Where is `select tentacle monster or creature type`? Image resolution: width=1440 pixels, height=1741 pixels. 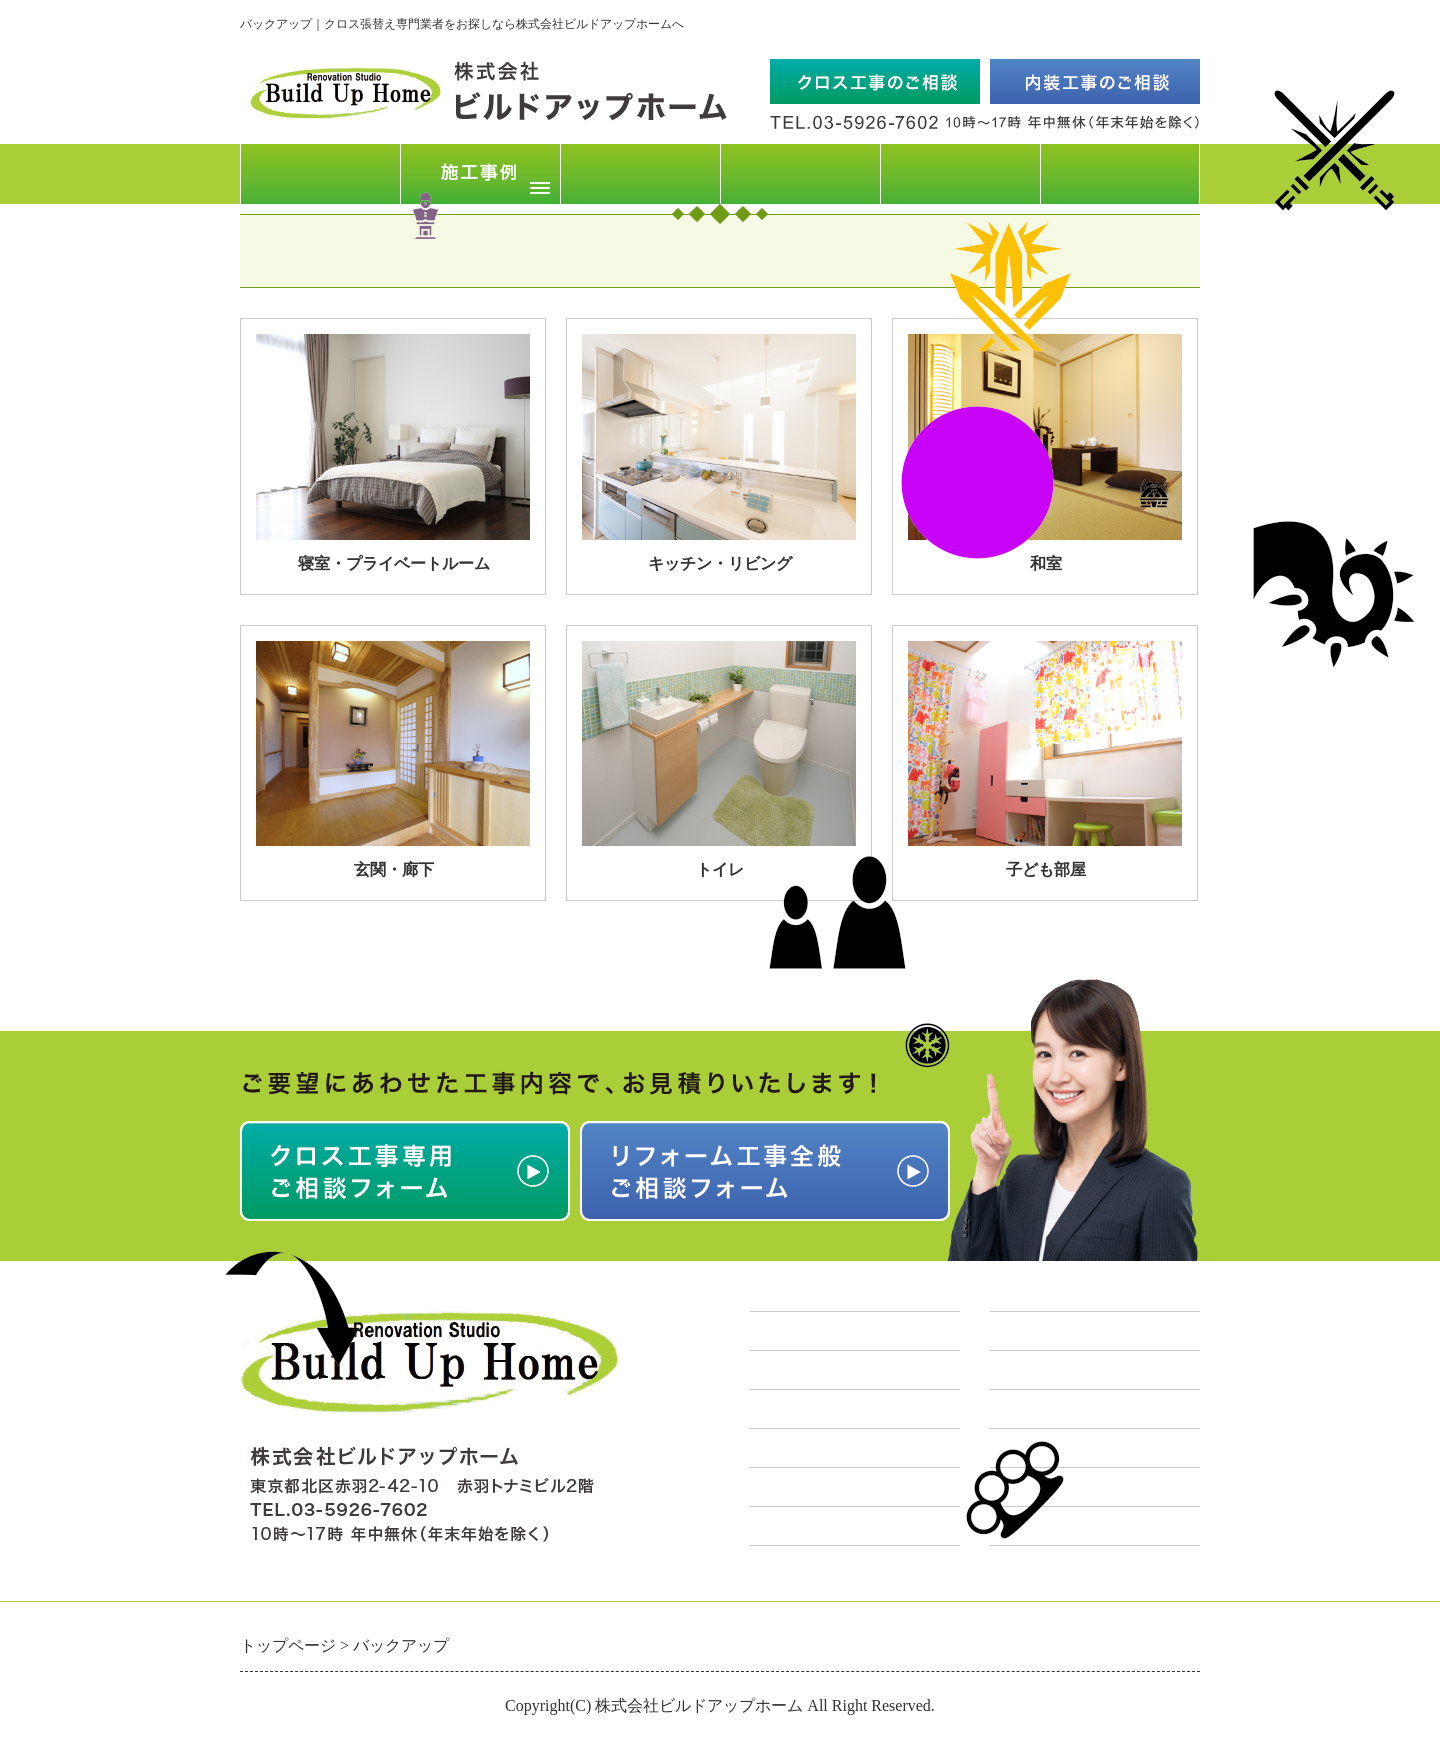
select tentacle monster or creature type is located at coordinates (1333, 594).